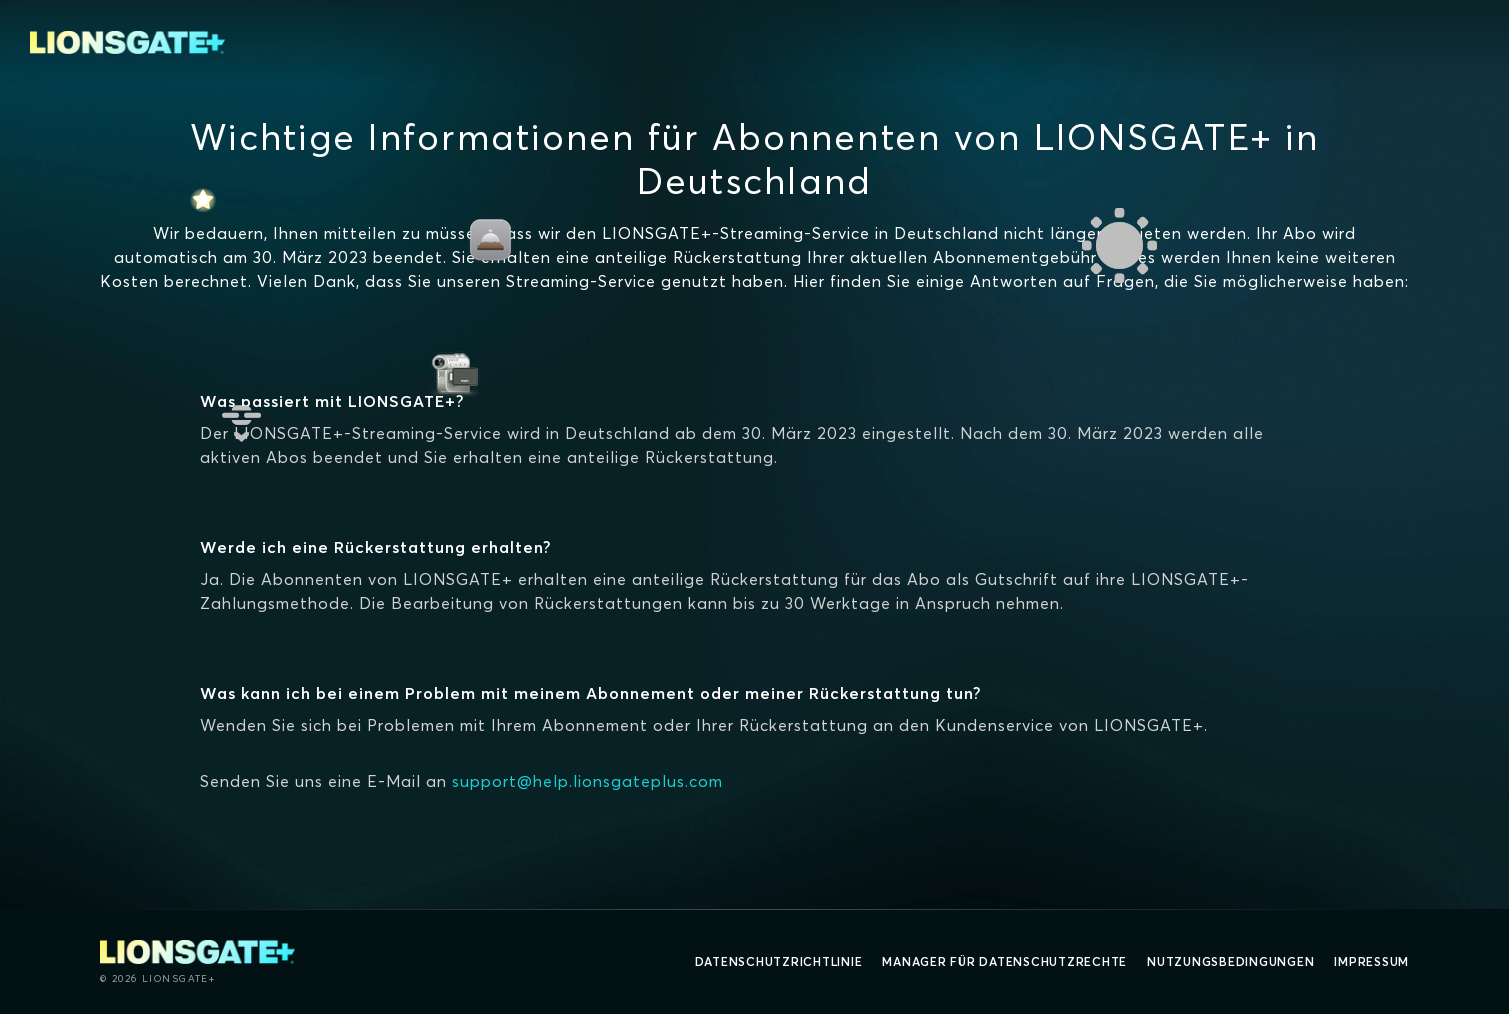  Describe the element at coordinates (454, 374) in the screenshot. I see `access video camera device settings` at that location.